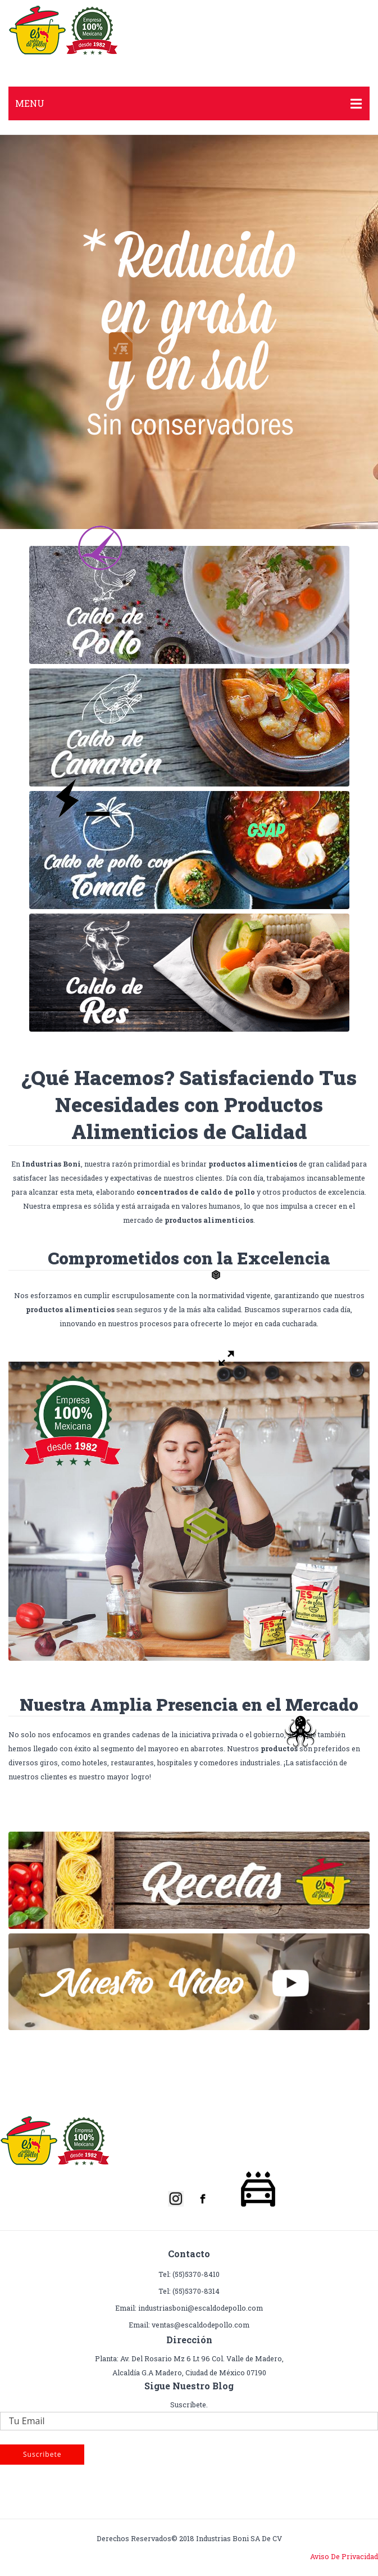  What do you see at coordinates (121, 347) in the screenshot?
I see `open LibreOffice Math application` at bounding box center [121, 347].